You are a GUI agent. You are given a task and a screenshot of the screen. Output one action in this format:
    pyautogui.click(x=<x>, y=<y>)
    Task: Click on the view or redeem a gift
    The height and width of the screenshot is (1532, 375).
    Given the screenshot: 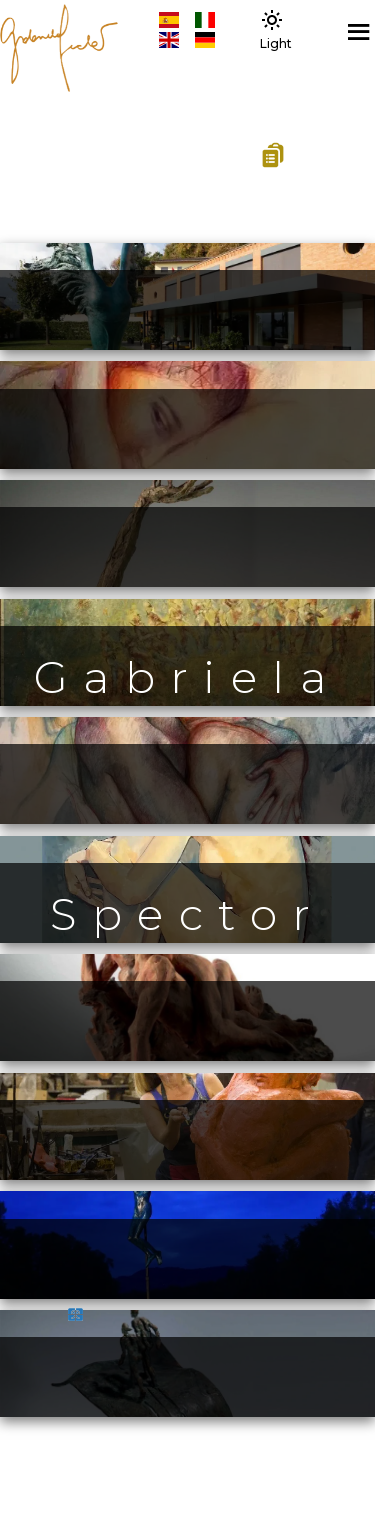 What is the action you would take?
    pyautogui.click(x=75, y=1314)
    